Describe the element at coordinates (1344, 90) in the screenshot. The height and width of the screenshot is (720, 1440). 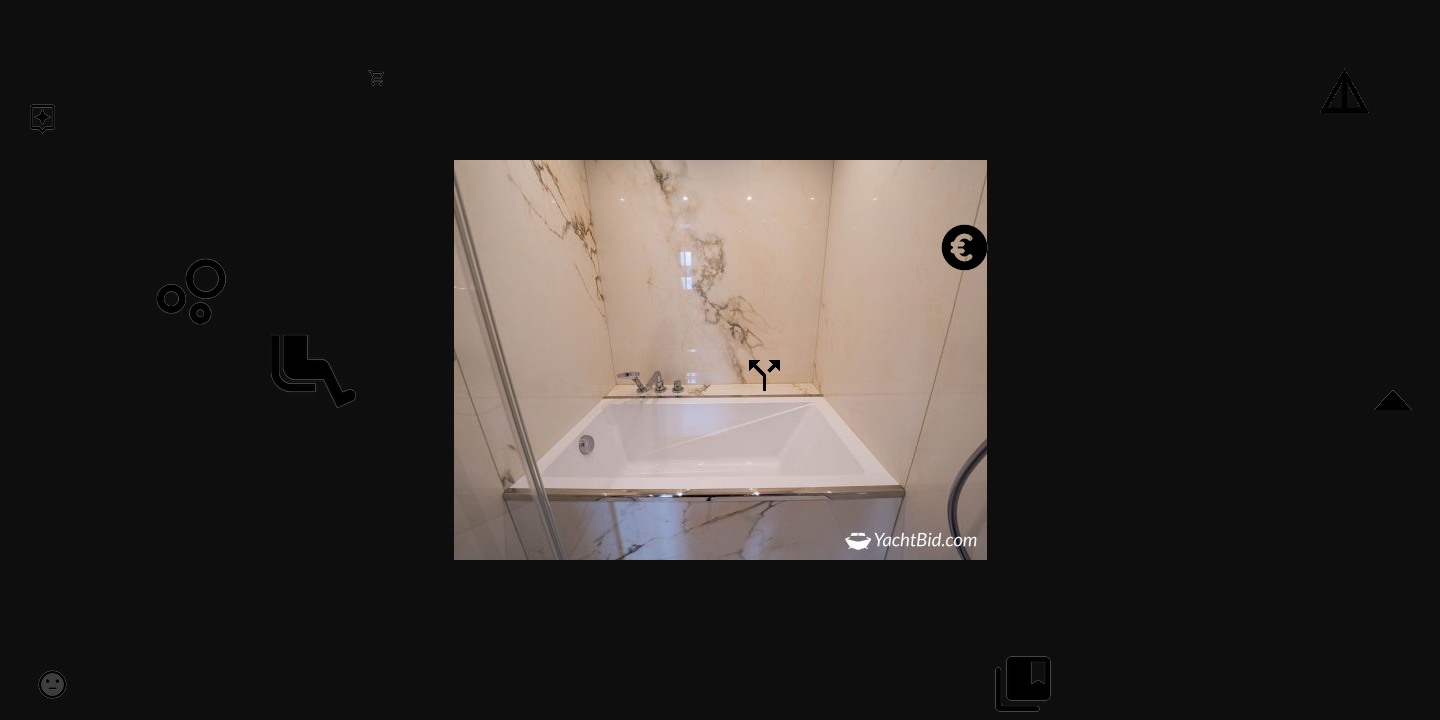
I see `view item details` at that location.